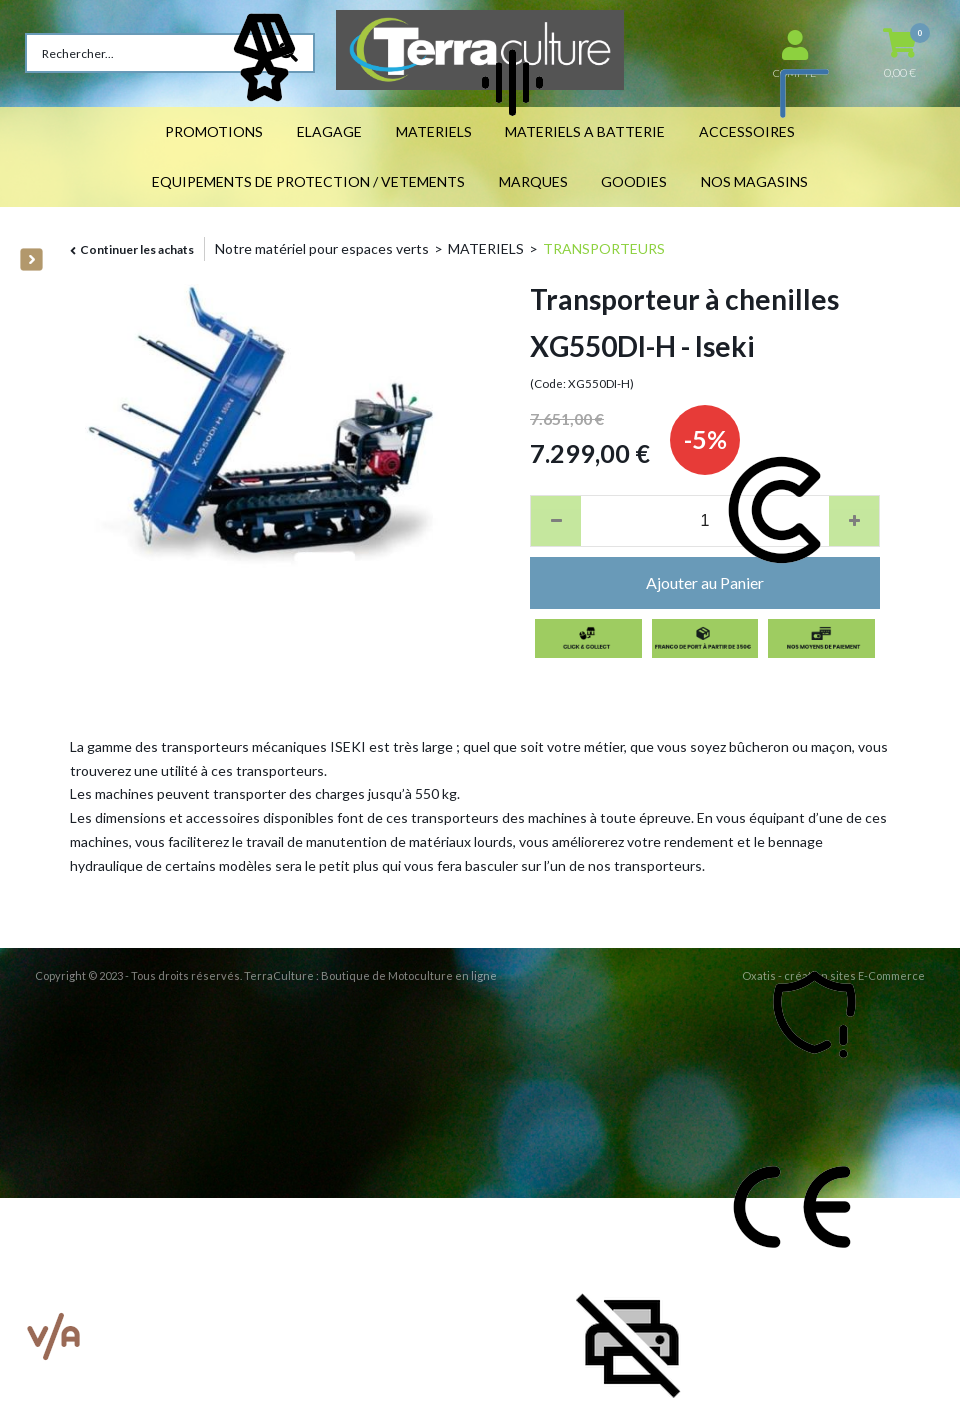 This screenshot has width=960, height=1420. Describe the element at coordinates (792, 1207) in the screenshot. I see `indicates CE marking / European conformity certification` at that location.